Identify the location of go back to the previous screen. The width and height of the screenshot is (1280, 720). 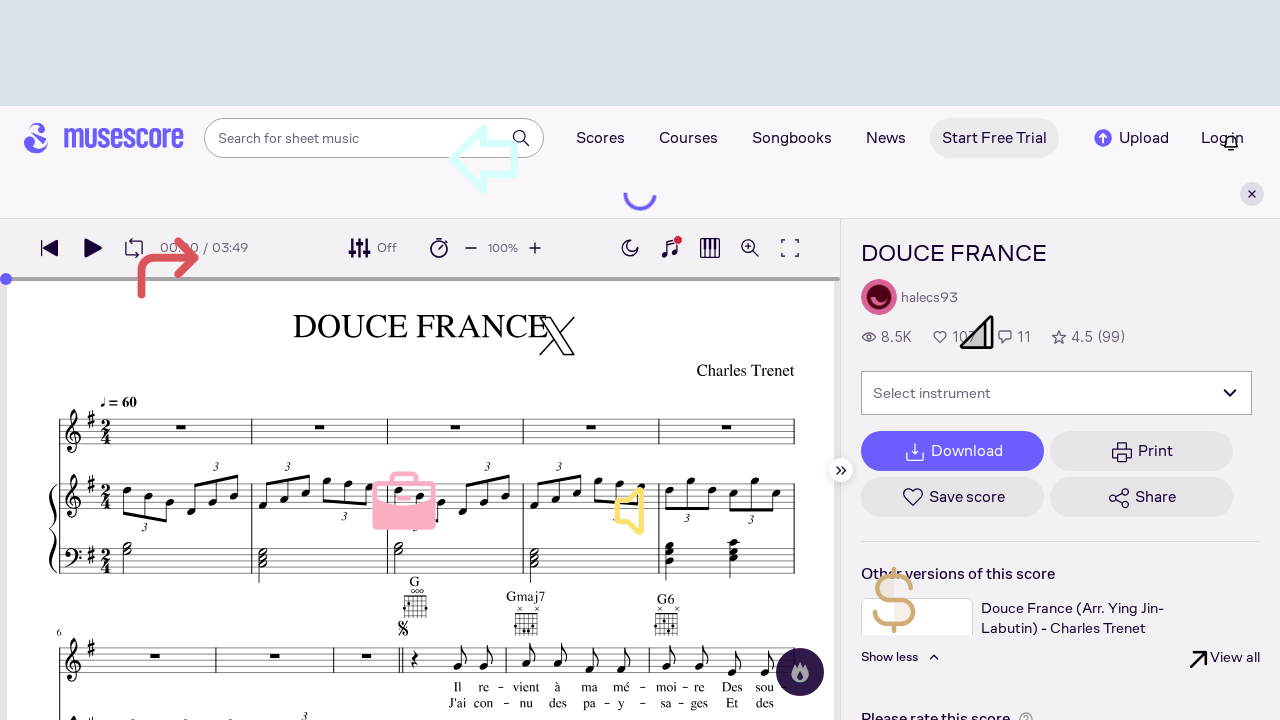
(486, 159).